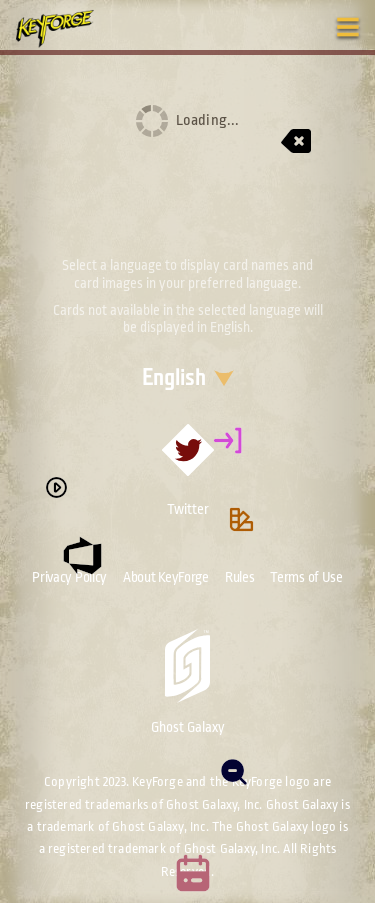  I want to click on view calendar or scheduled events, so click(193, 873).